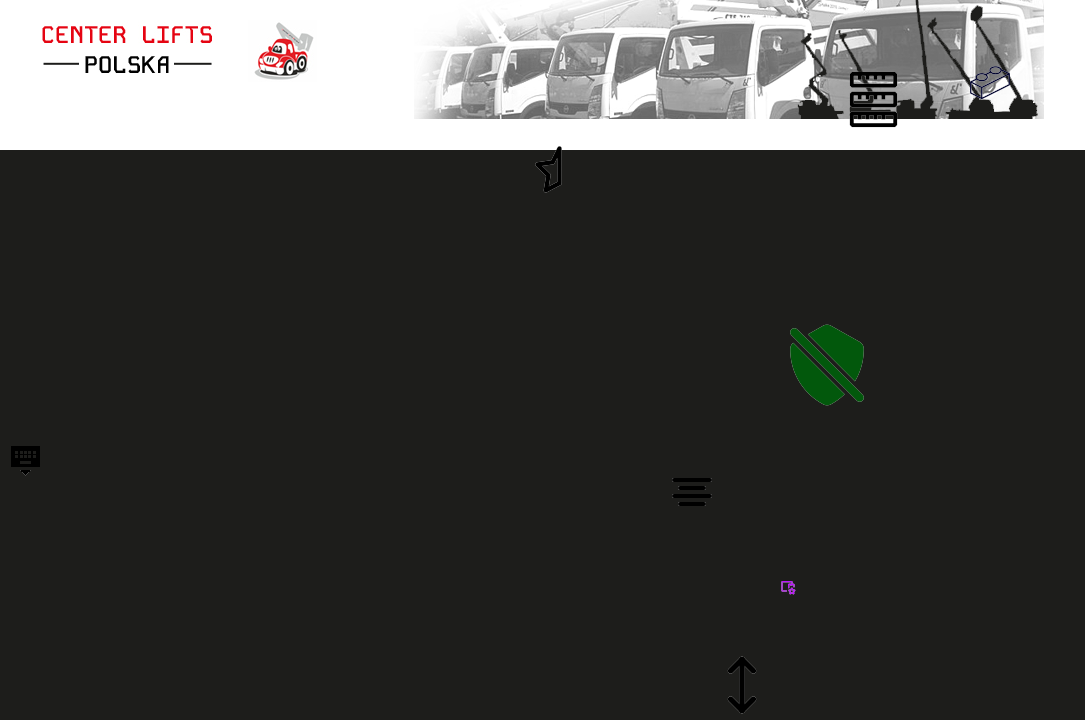 This screenshot has width=1085, height=720. I want to click on hide the on-screen keyboard, so click(25, 459).